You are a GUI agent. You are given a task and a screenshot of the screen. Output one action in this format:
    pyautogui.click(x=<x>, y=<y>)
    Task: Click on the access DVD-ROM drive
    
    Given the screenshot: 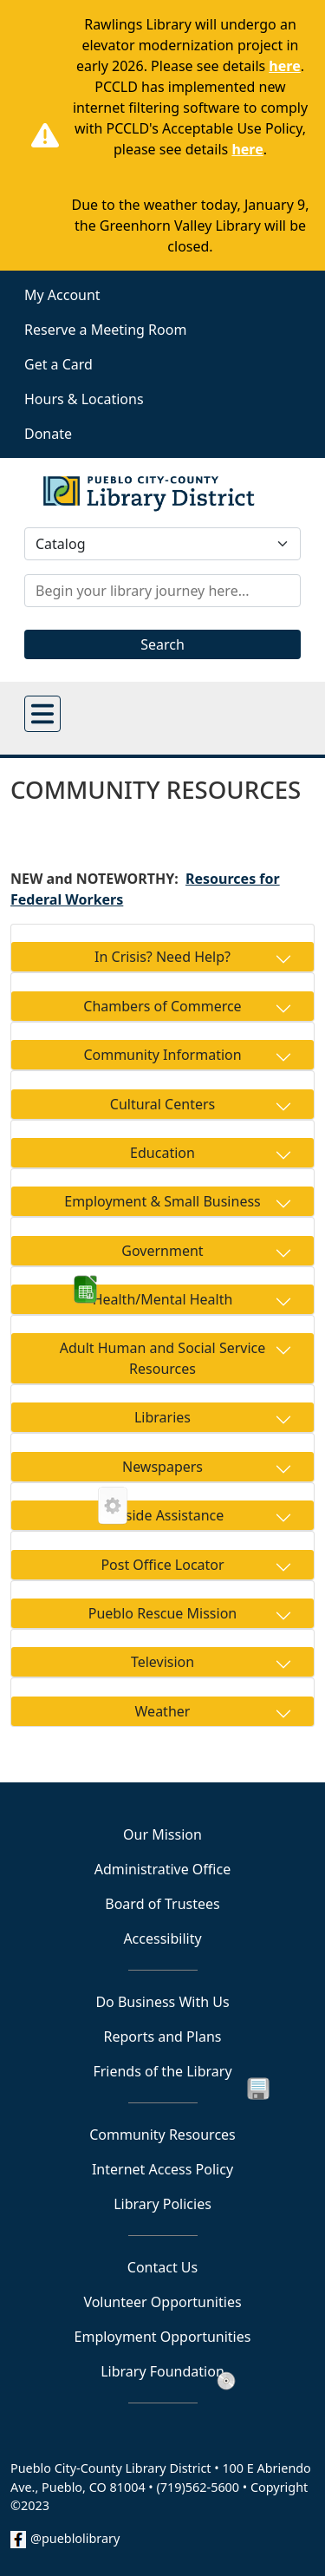 What is the action you would take?
    pyautogui.click(x=226, y=2381)
    